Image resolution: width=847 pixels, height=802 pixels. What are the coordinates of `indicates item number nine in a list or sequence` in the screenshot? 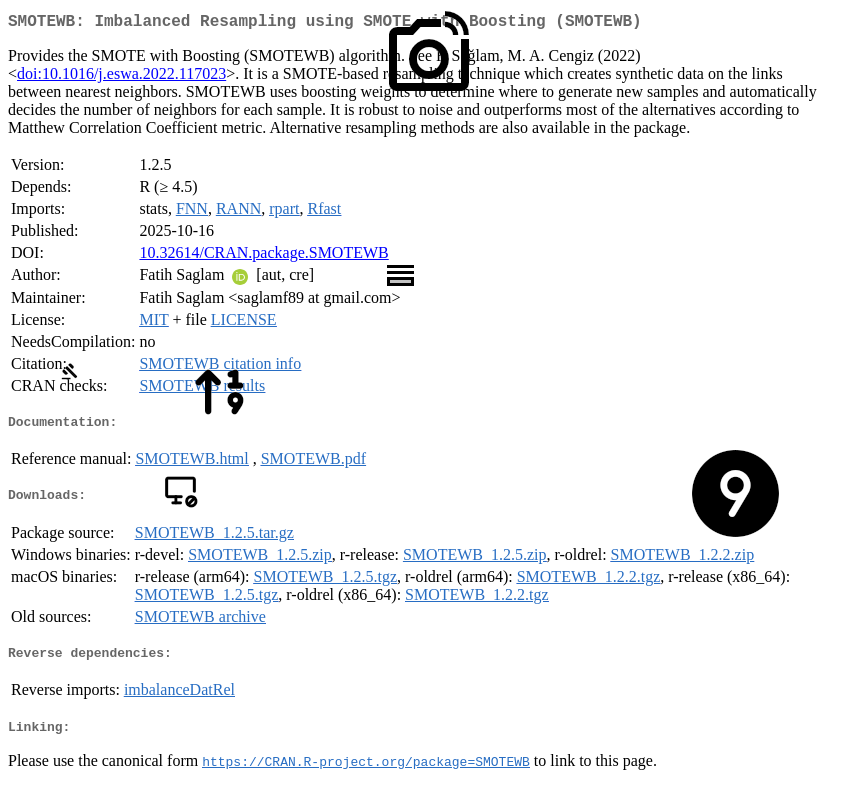 It's located at (735, 493).